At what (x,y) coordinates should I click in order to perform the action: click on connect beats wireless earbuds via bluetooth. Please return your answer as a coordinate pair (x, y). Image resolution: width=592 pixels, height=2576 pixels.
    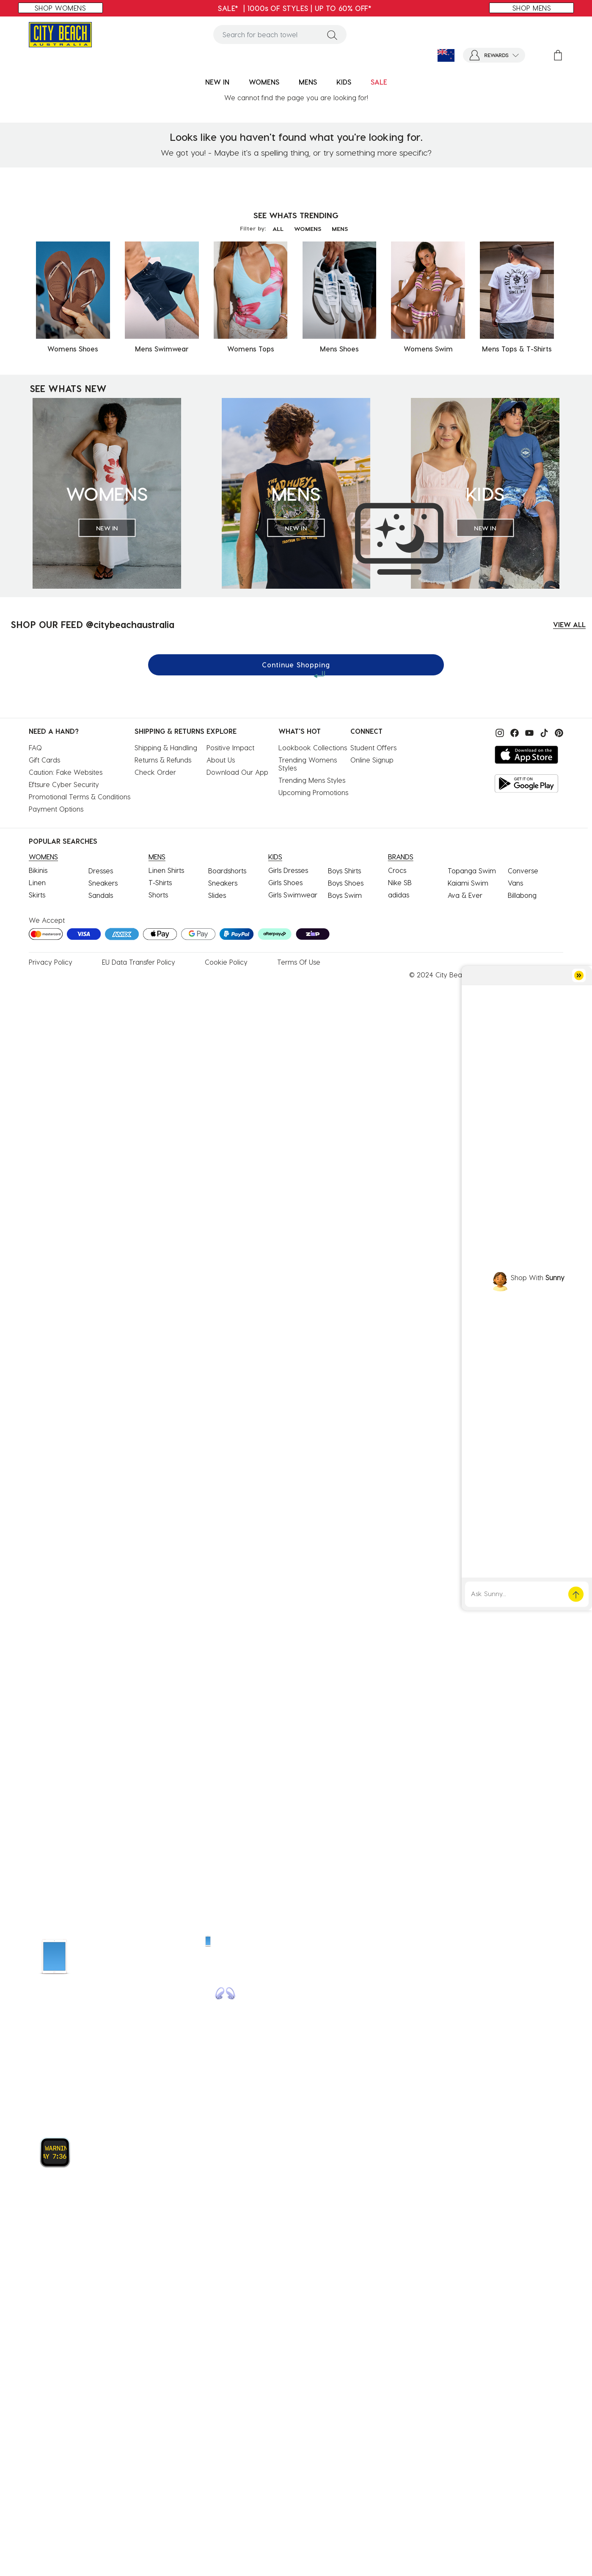
    Looking at the image, I should click on (225, 1994).